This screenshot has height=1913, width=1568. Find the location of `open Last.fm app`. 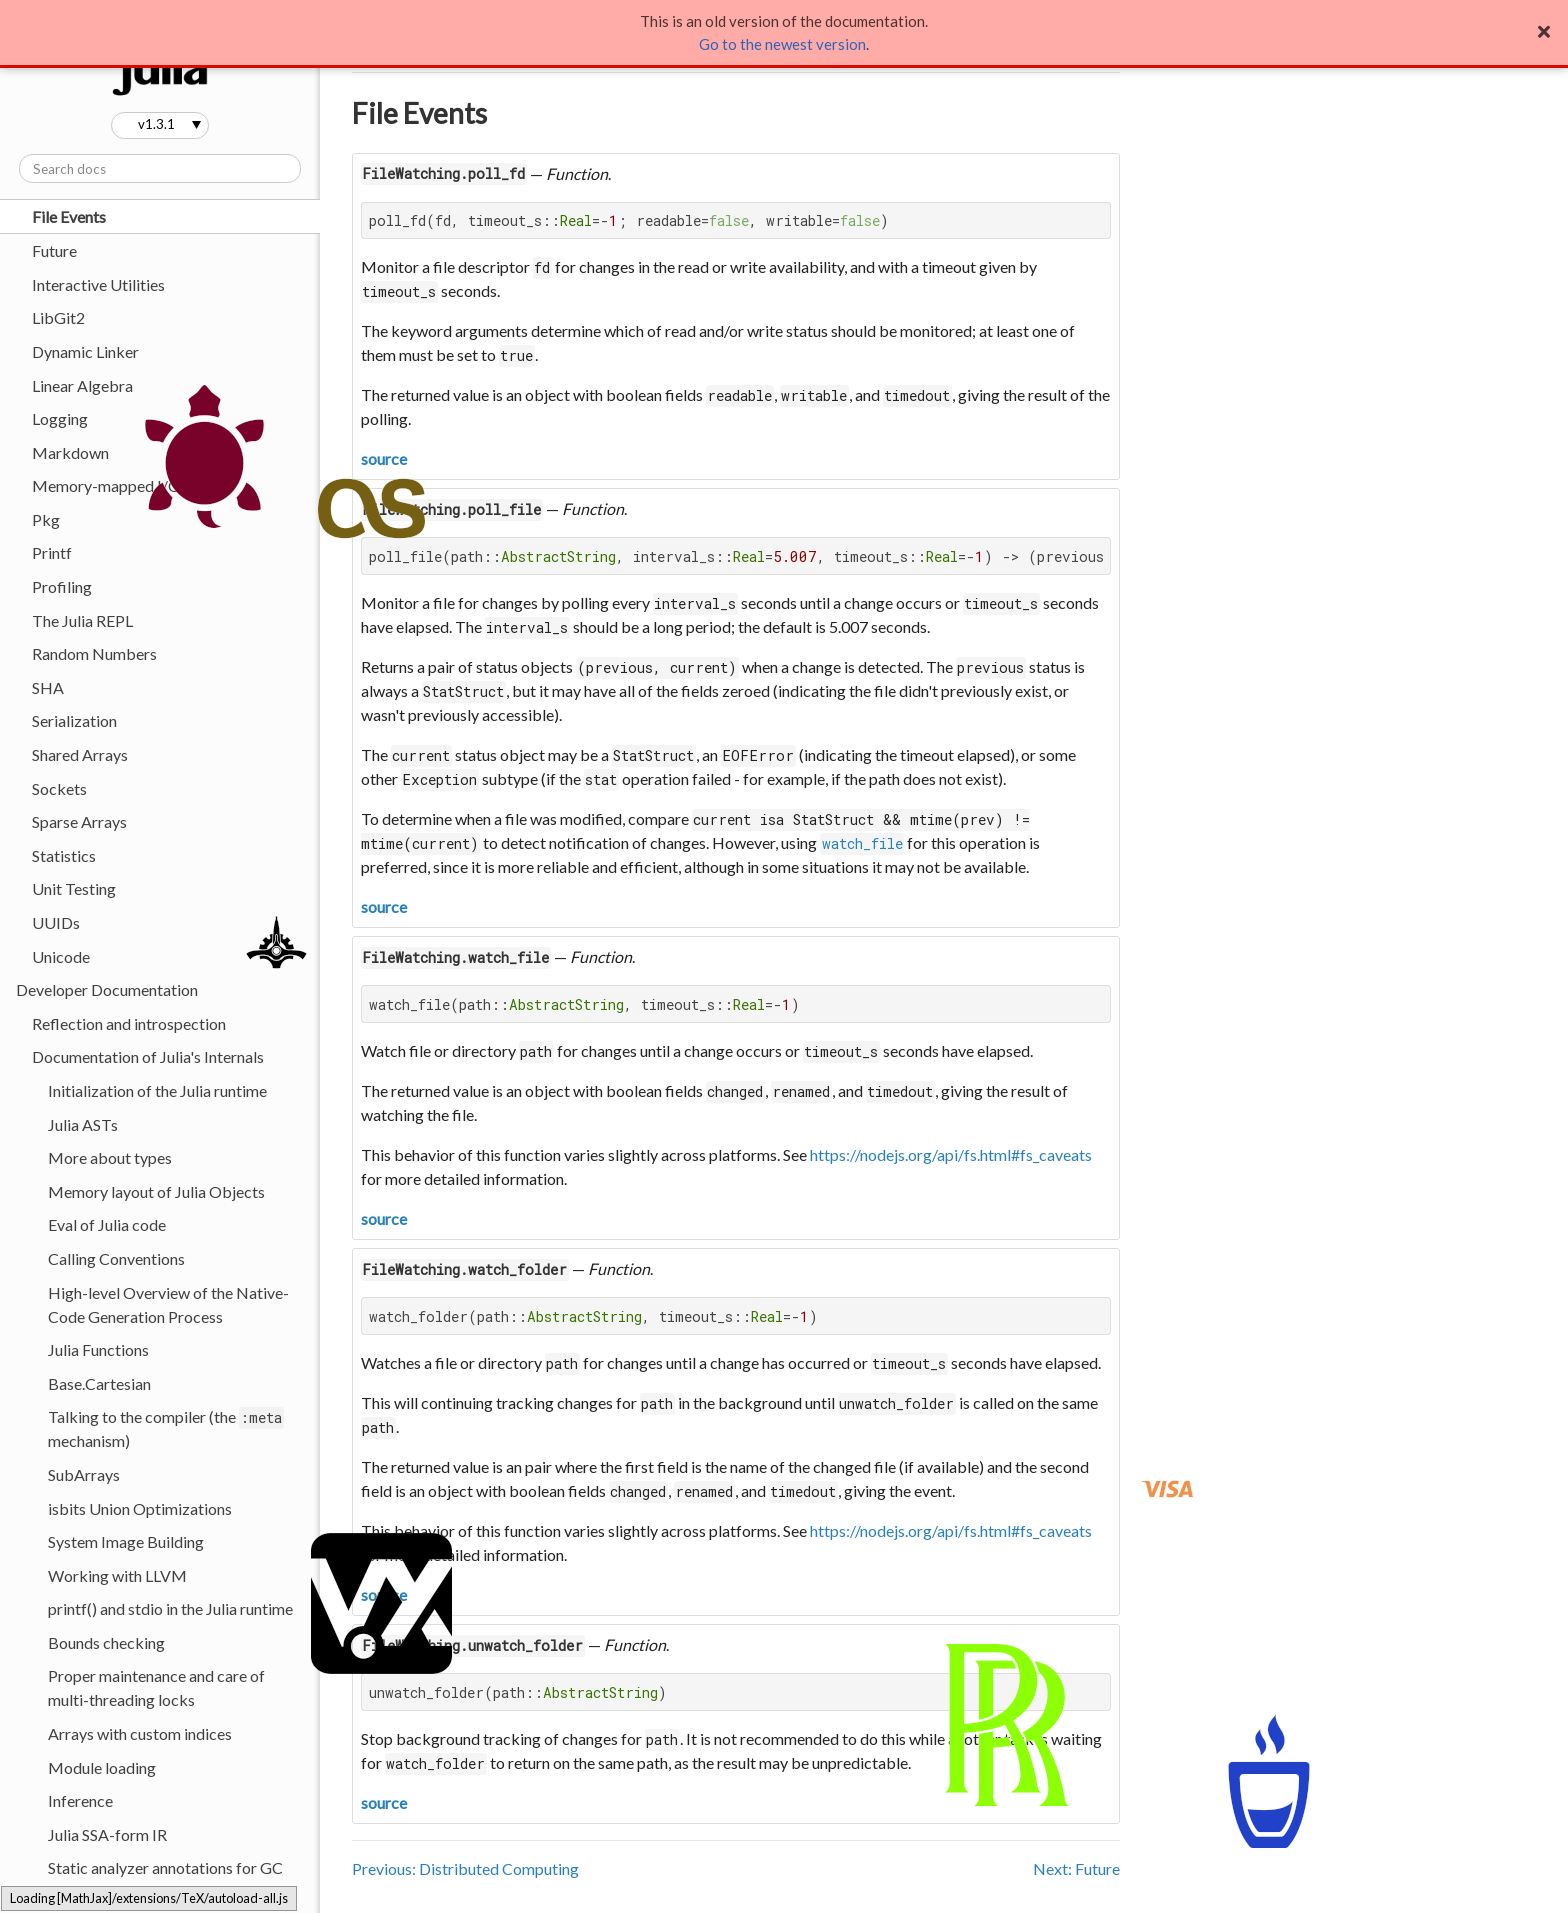

open Last.fm app is located at coordinates (371, 508).